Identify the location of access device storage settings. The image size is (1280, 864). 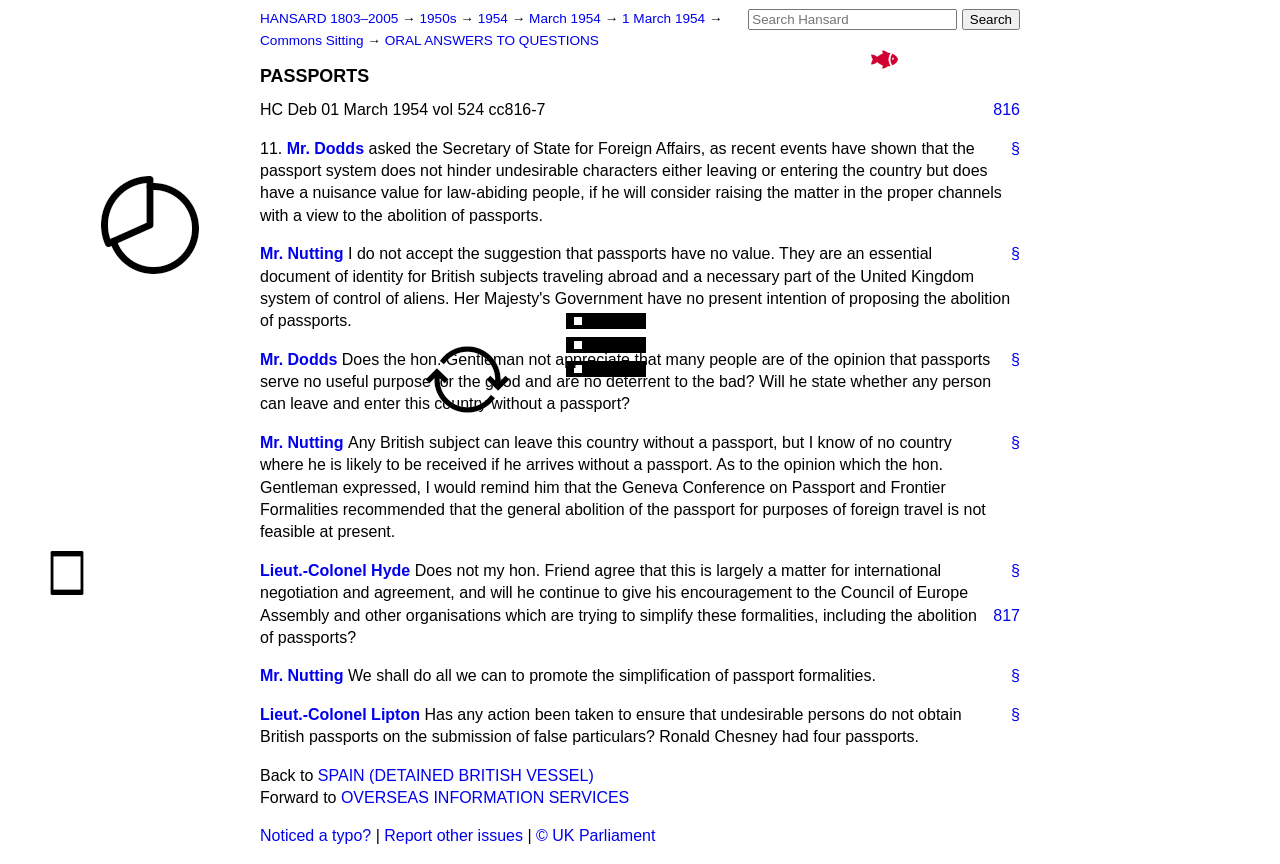
(606, 345).